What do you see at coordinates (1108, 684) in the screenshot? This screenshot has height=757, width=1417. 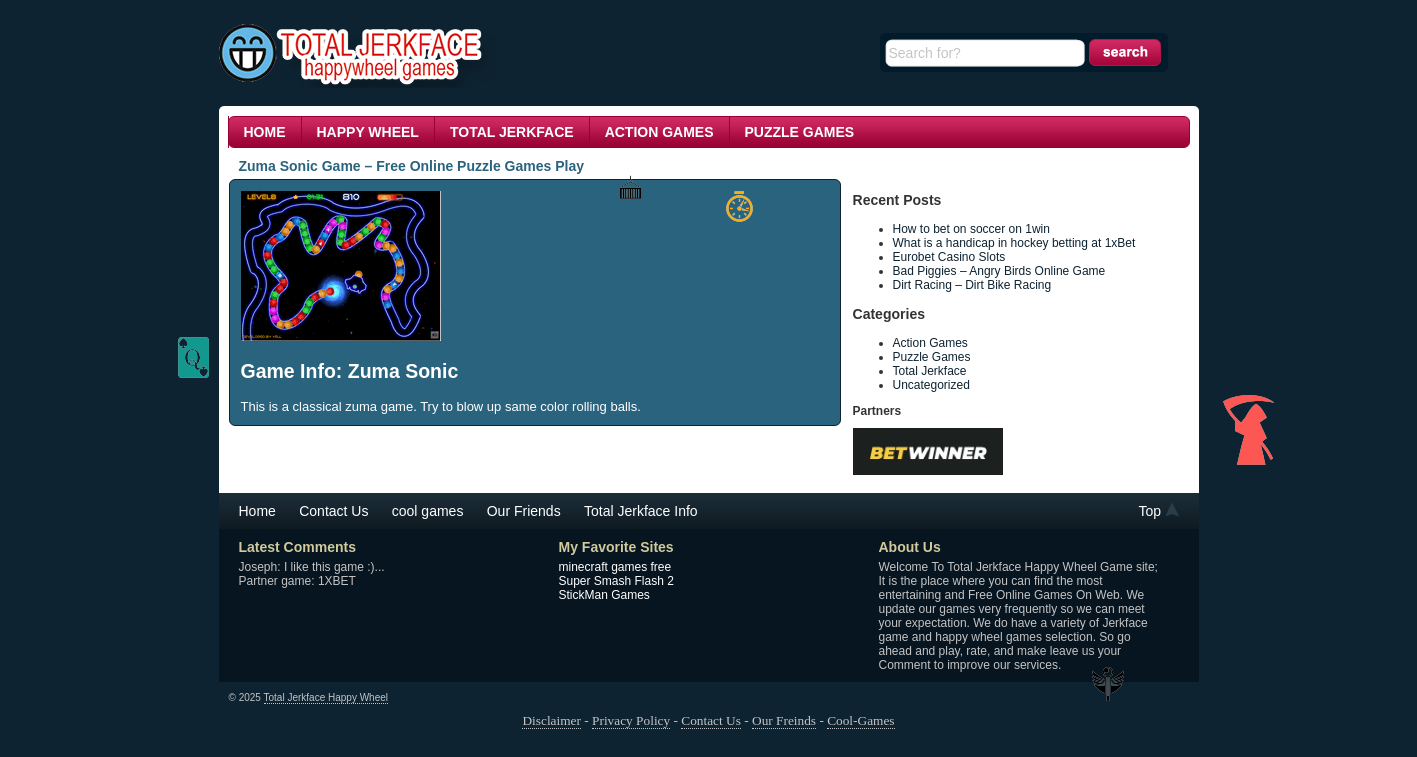 I see `select a royal or mythical staff weapon` at bounding box center [1108, 684].